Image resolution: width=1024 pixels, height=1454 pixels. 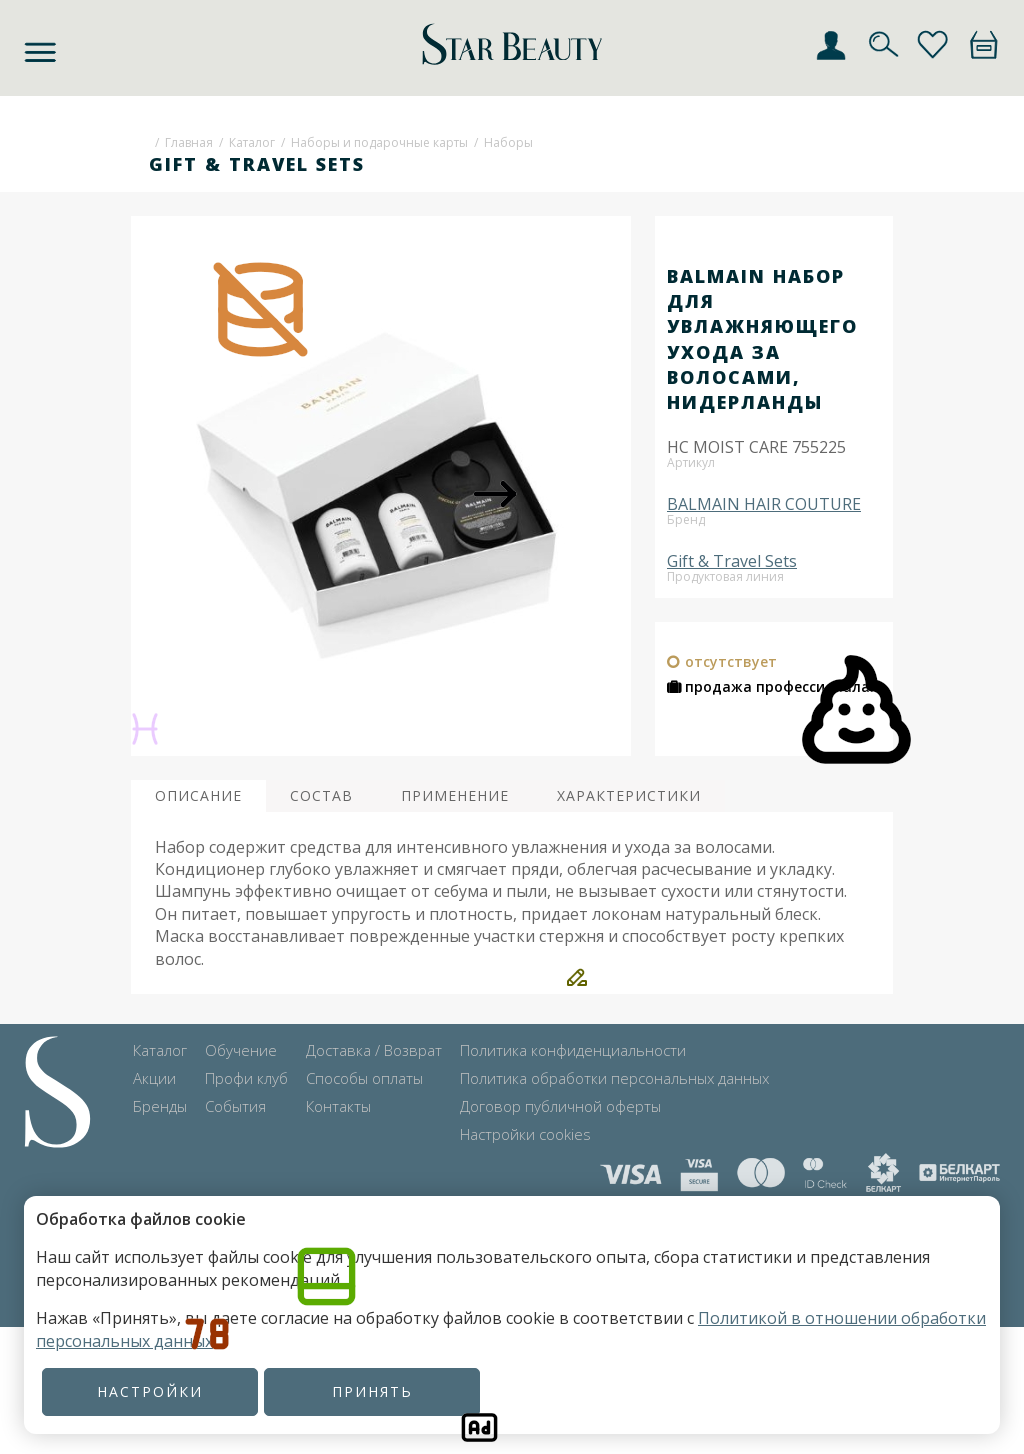 What do you see at coordinates (326, 1276) in the screenshot?
I see `toggle bottom navigation bar visibility` at bounding box center [326, 1276].